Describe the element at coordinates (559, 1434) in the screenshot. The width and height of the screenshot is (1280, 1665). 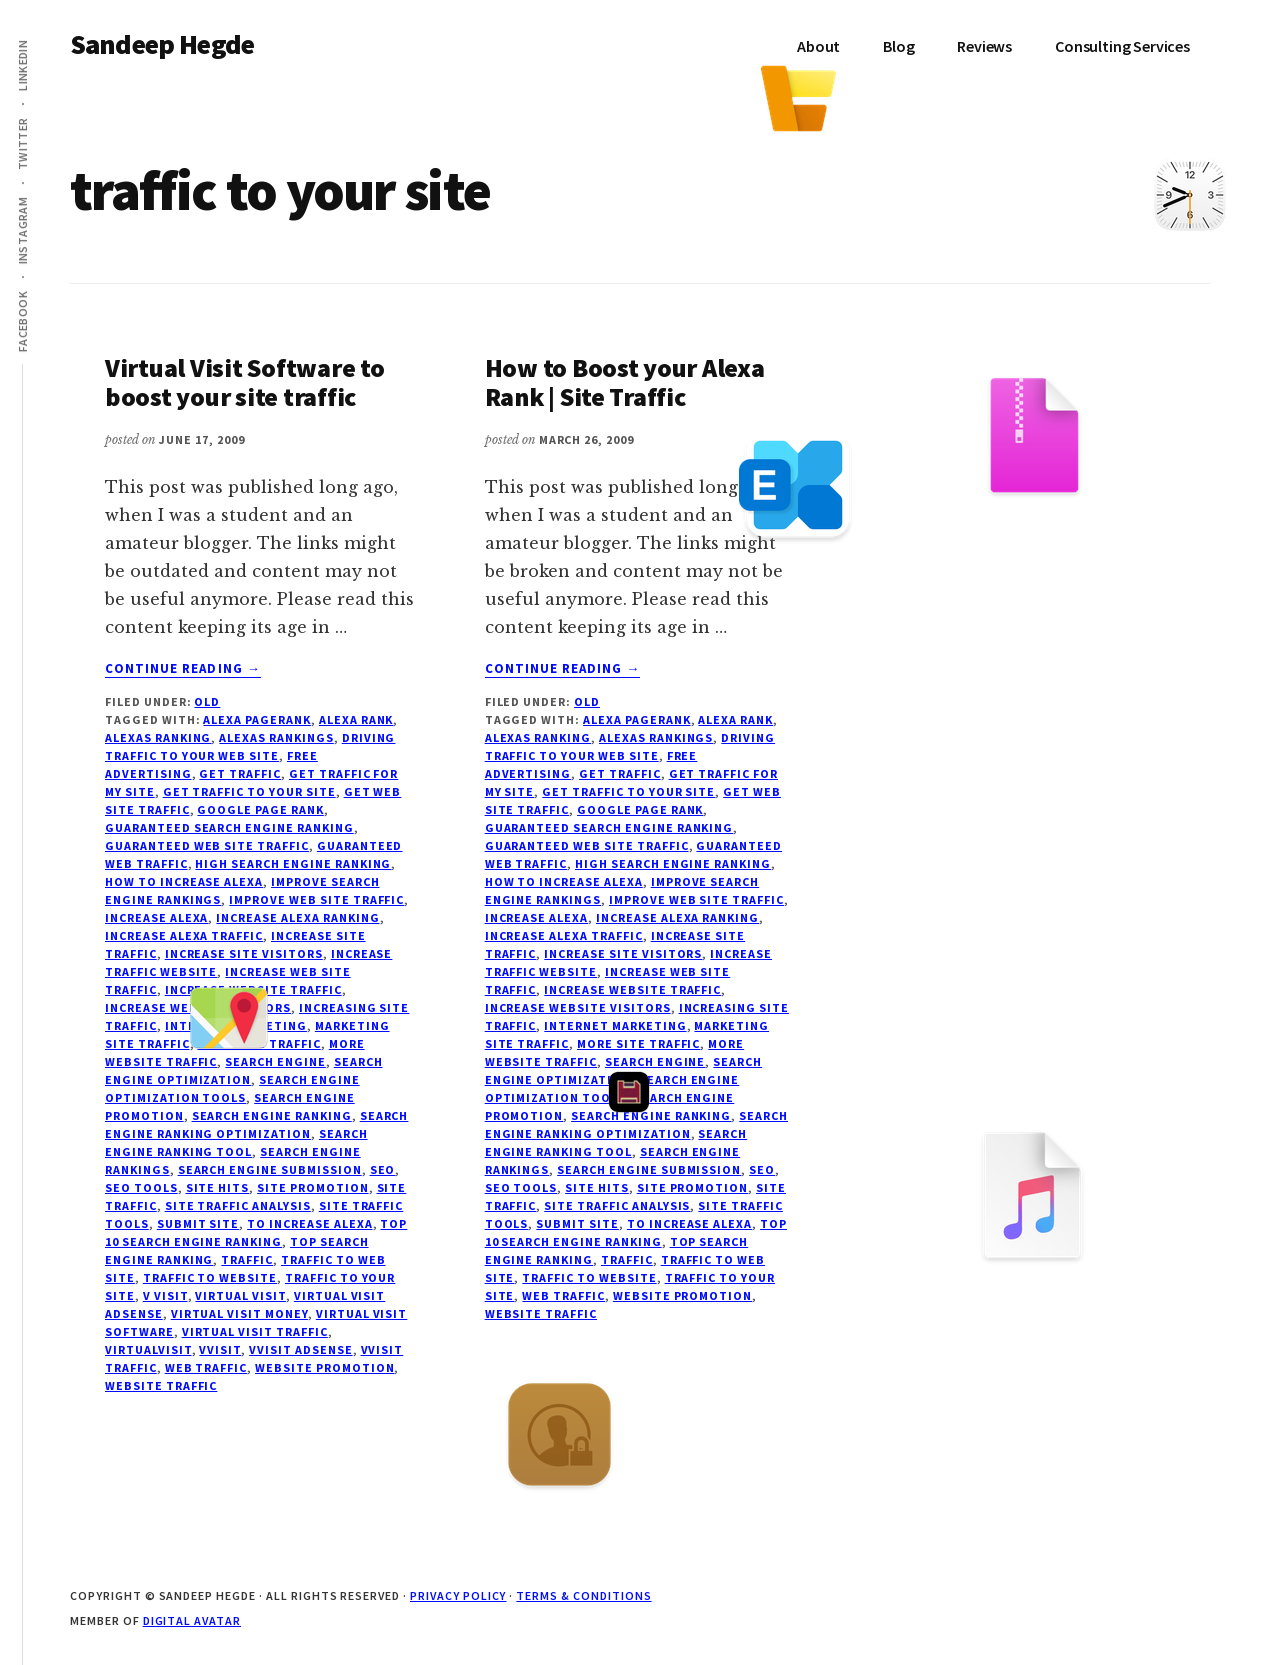
I see `configure network information service (NIS) settings` at that location.